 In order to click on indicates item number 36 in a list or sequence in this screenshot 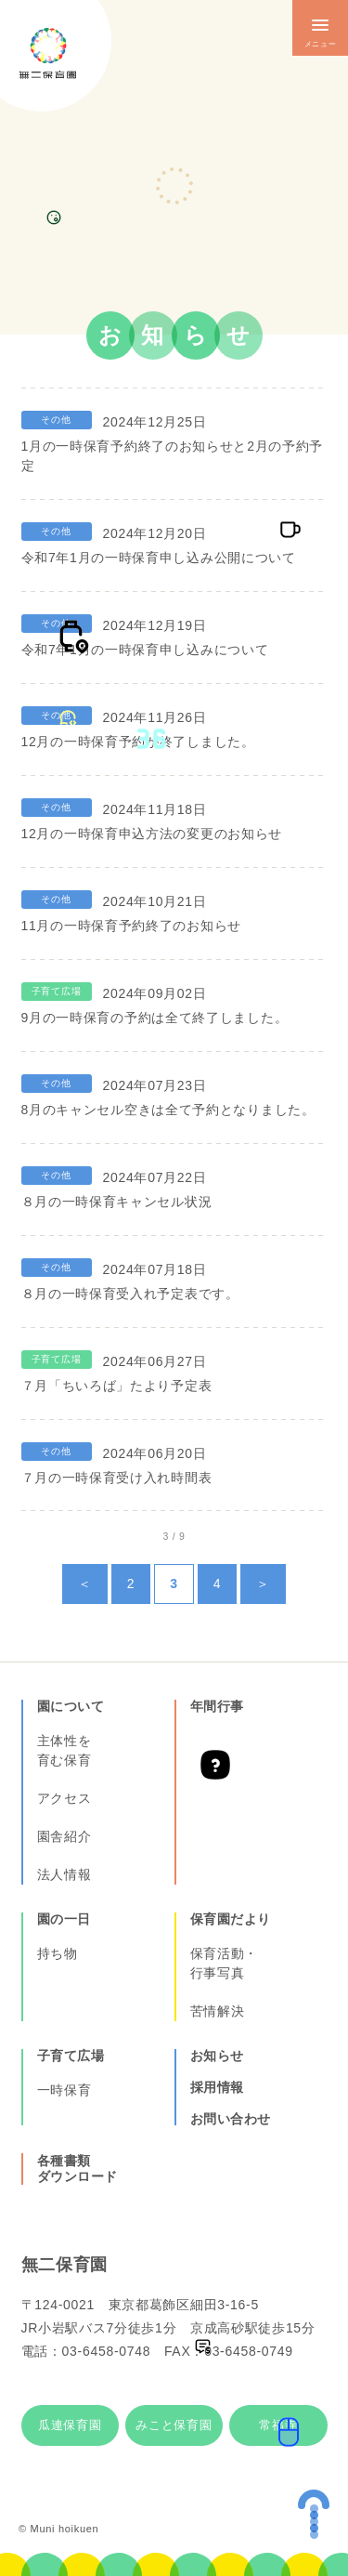, I will do `click(151, 739)`.